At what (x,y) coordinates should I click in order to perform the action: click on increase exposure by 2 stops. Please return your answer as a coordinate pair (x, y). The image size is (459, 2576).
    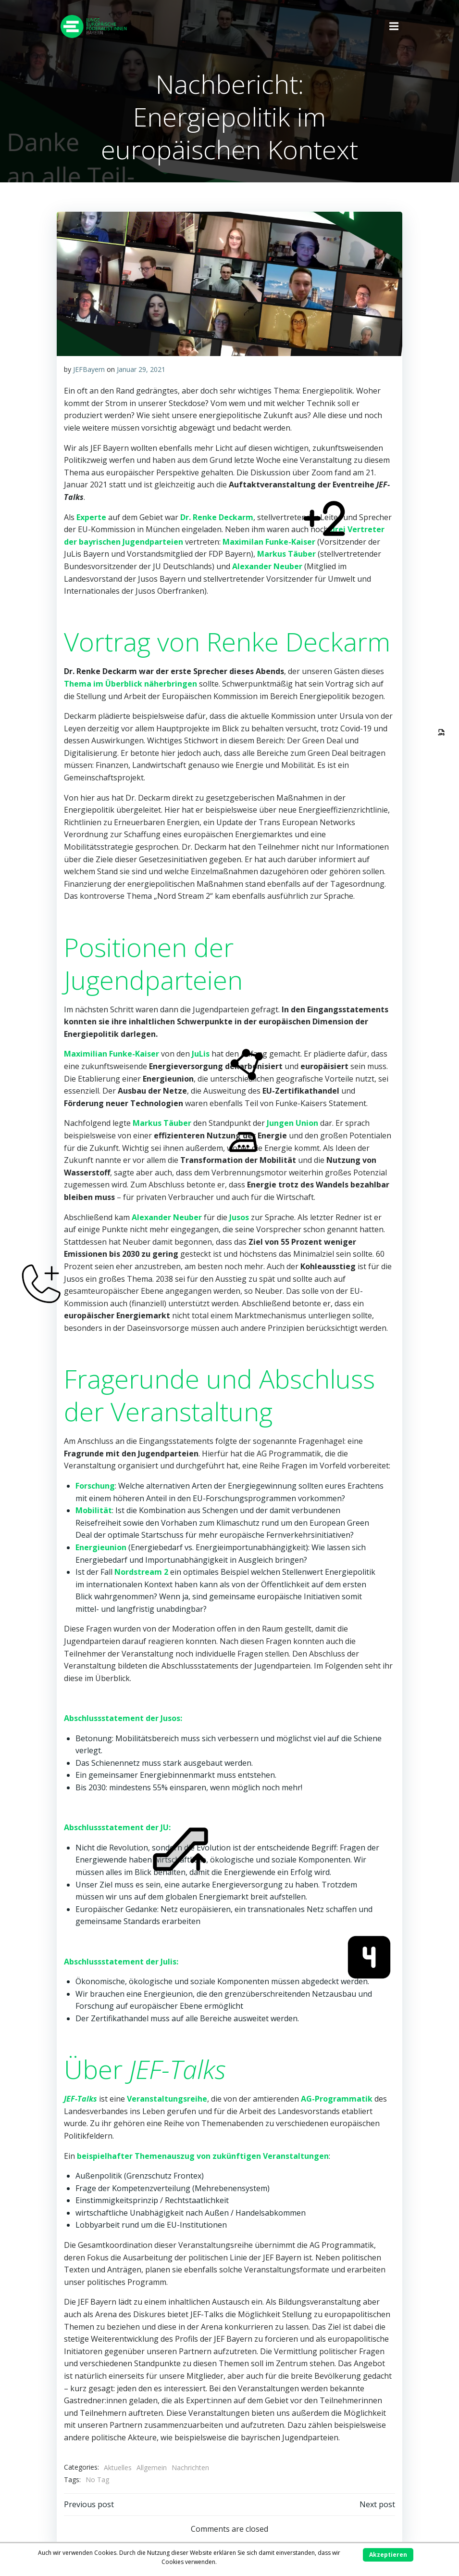
    Looking at the image, I should click on (325, 518).